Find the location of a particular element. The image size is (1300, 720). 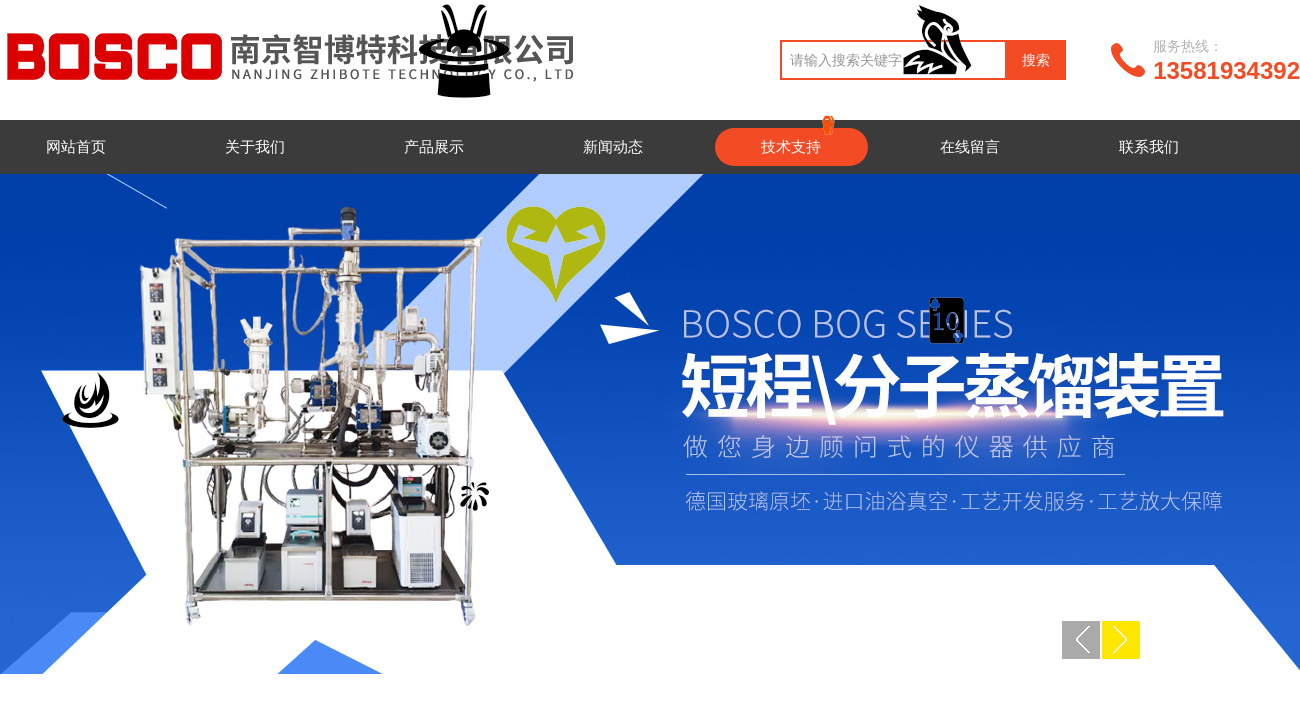

indicates a fire hazard or danger zone is located at coordinates (90, 399).